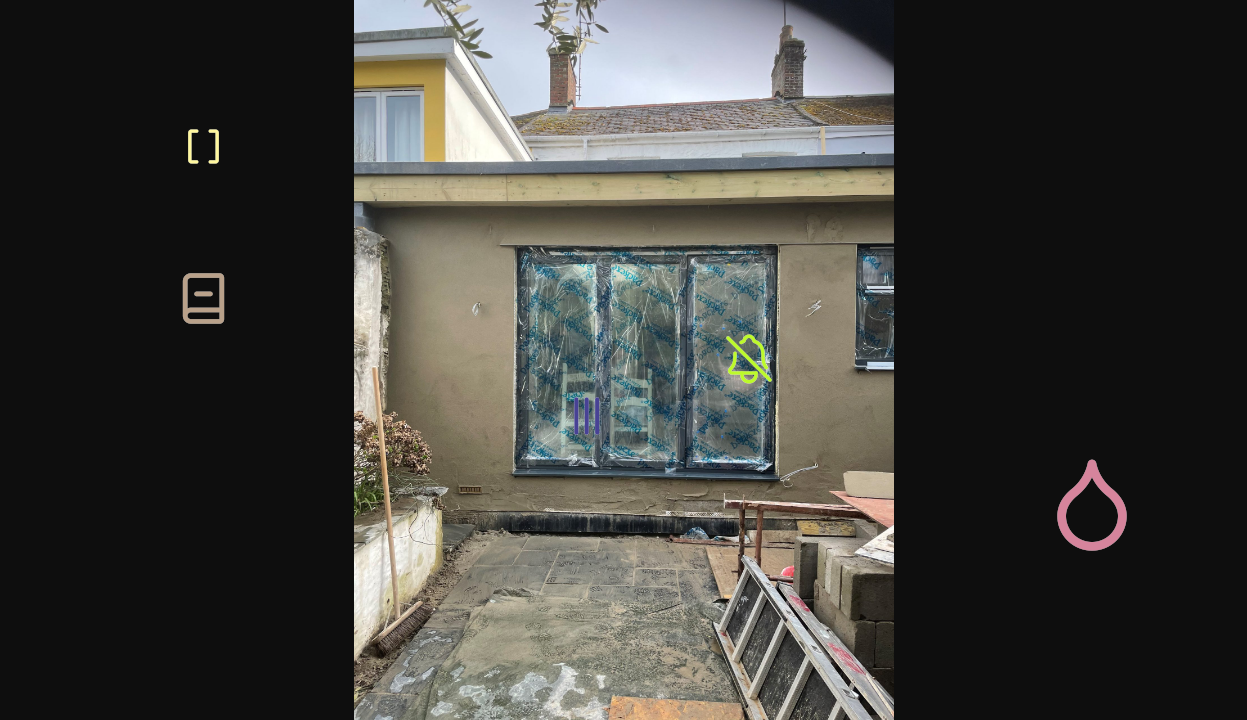  Describe the element at coordinates (749, 359) in the screenshot. I see `mute or disable notifications` at that location.